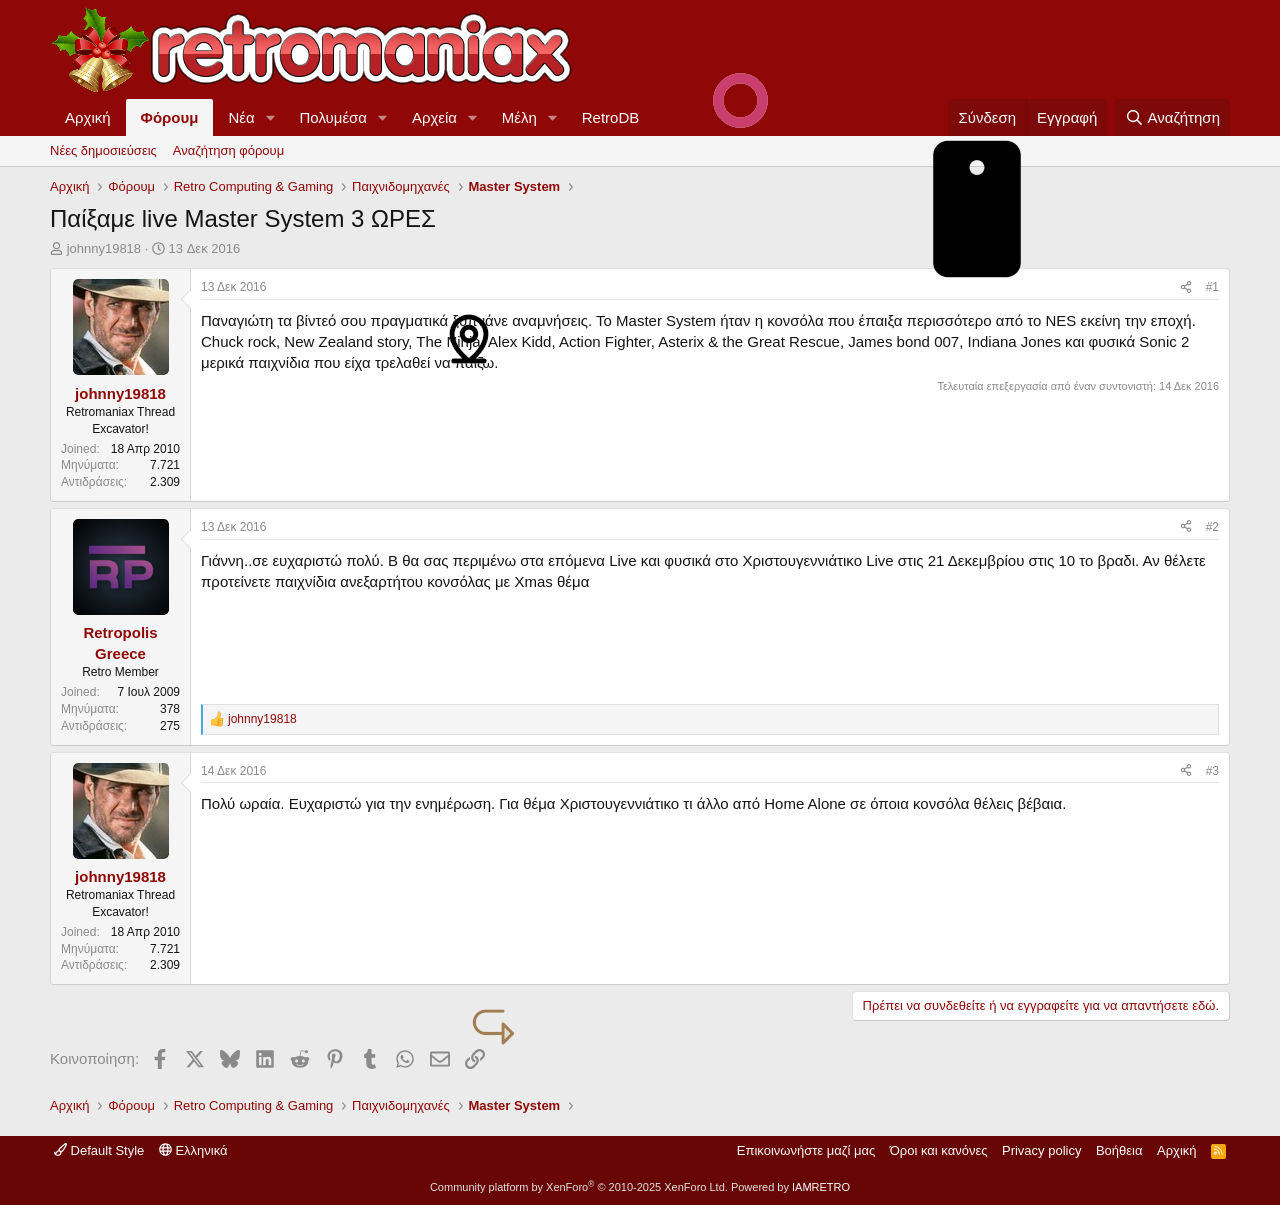  What do you see at coordinates (493, 1025) in the screenshot?
I see `redo or repeat the last action` at bounding box center [493, 1025].